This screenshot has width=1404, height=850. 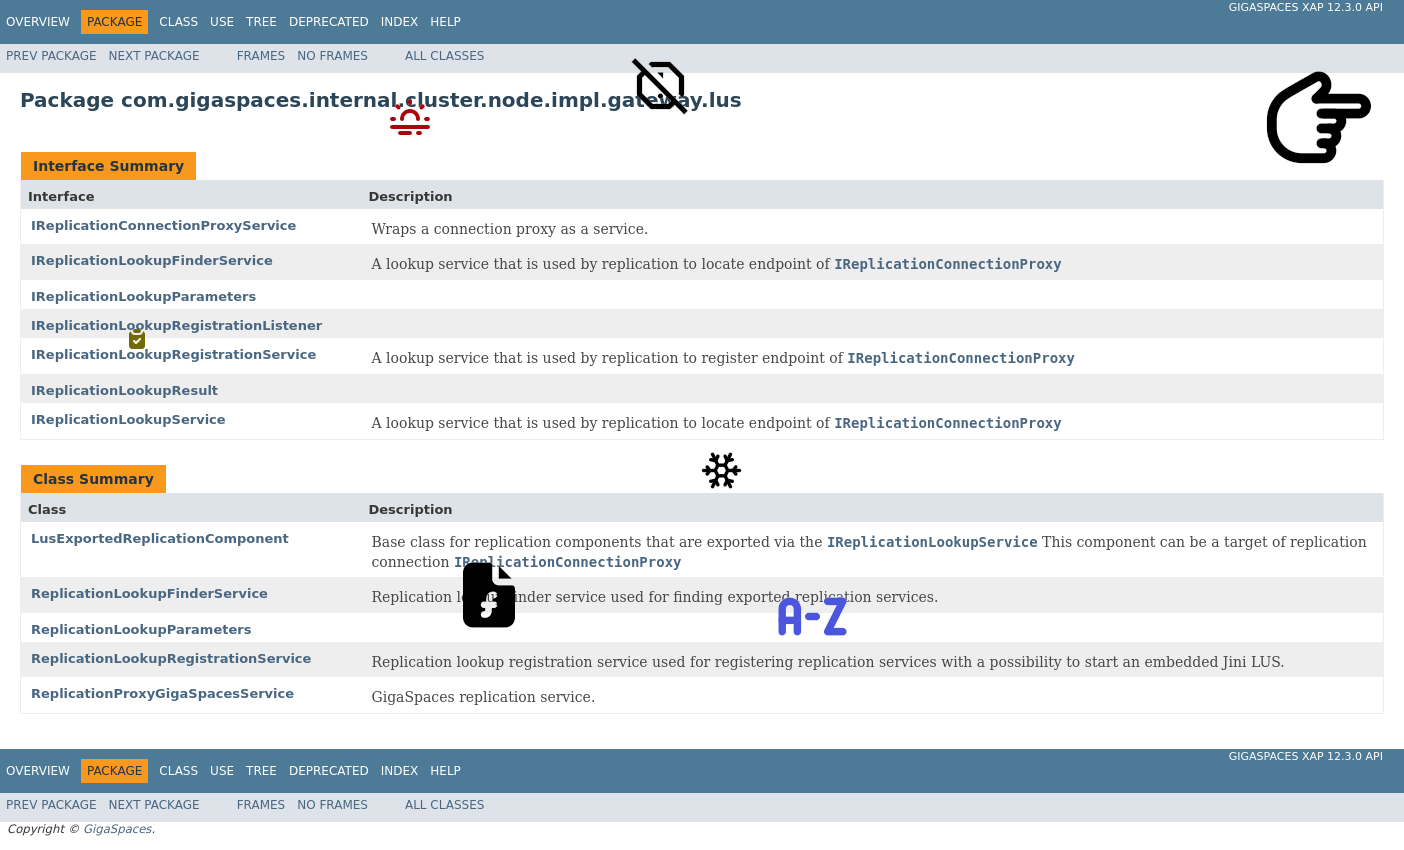 I want to click on mark task as complete, so click(x=137, y=339).